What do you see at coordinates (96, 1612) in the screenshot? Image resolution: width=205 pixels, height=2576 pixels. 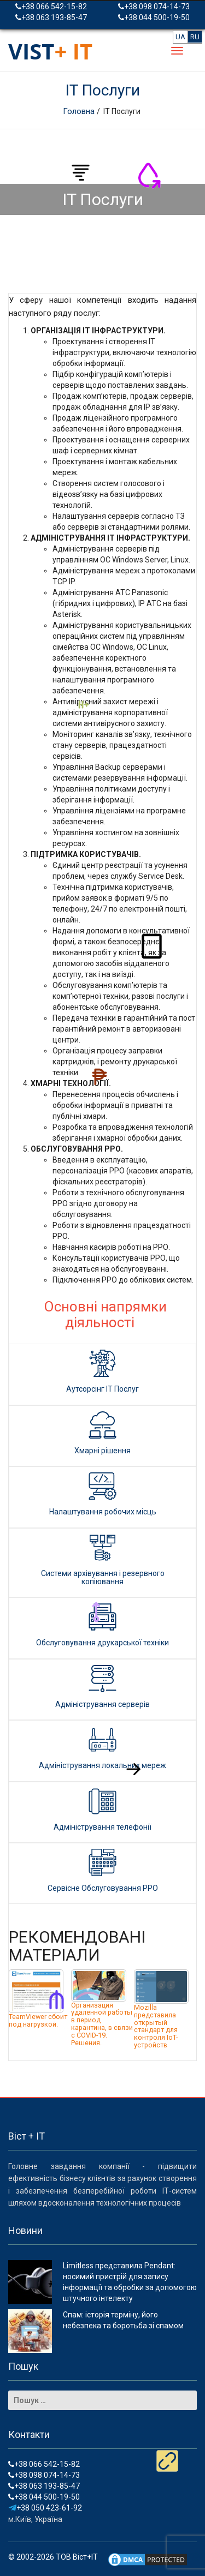 I see `scroll to top of page` at bounding box center [96, 1612].